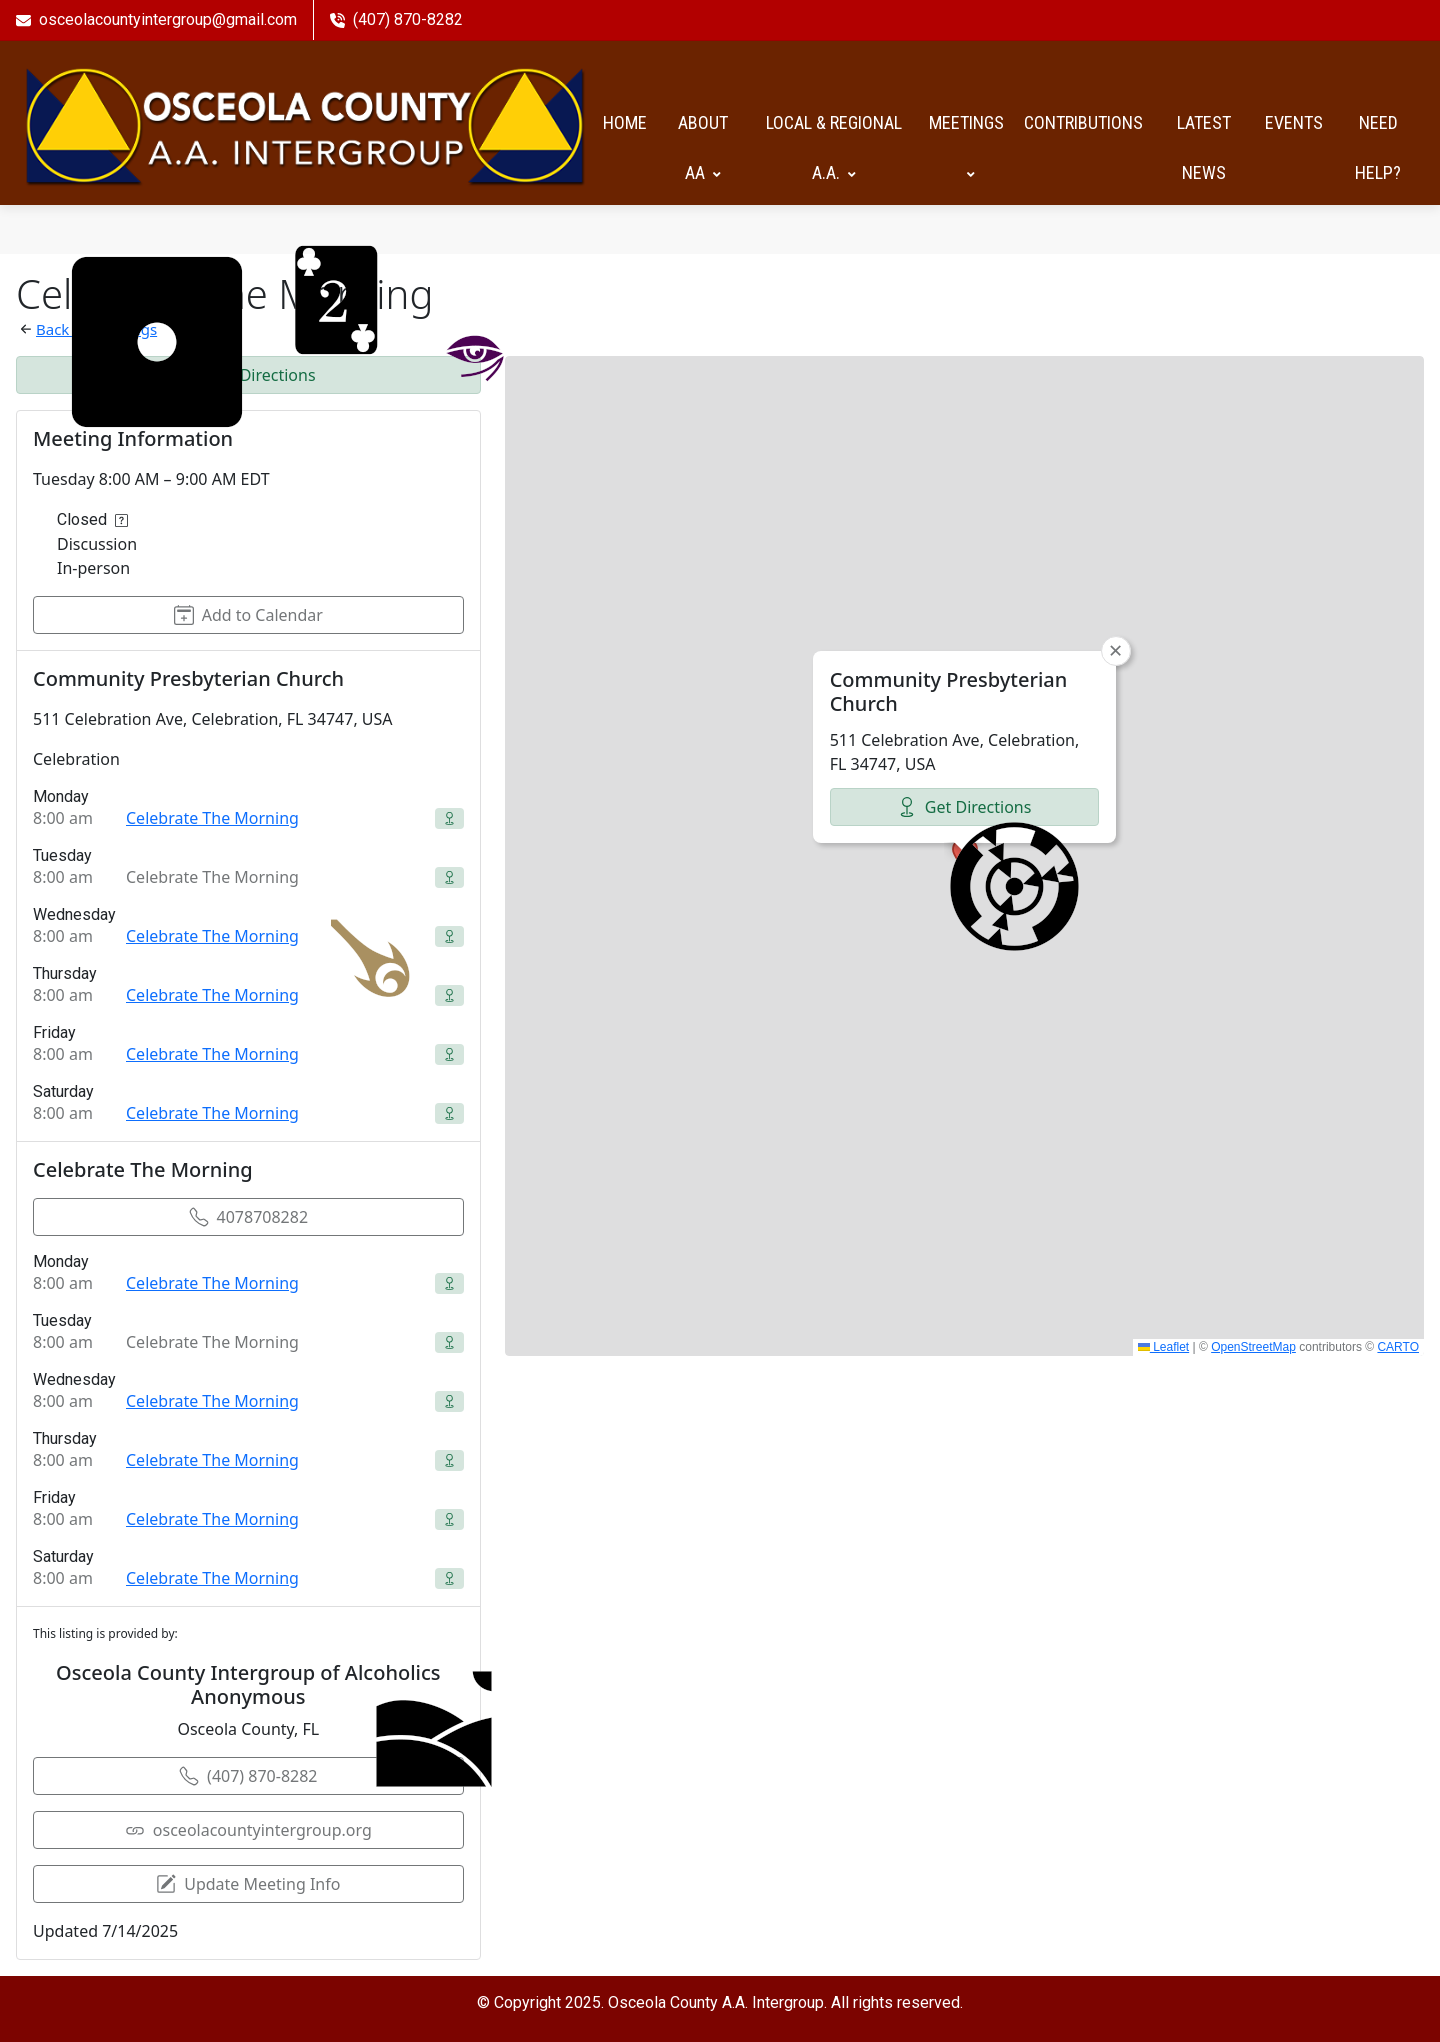 The width and height of the screenshot is (1440, 2042). I want to click on roll the dice, so click(157, 342).